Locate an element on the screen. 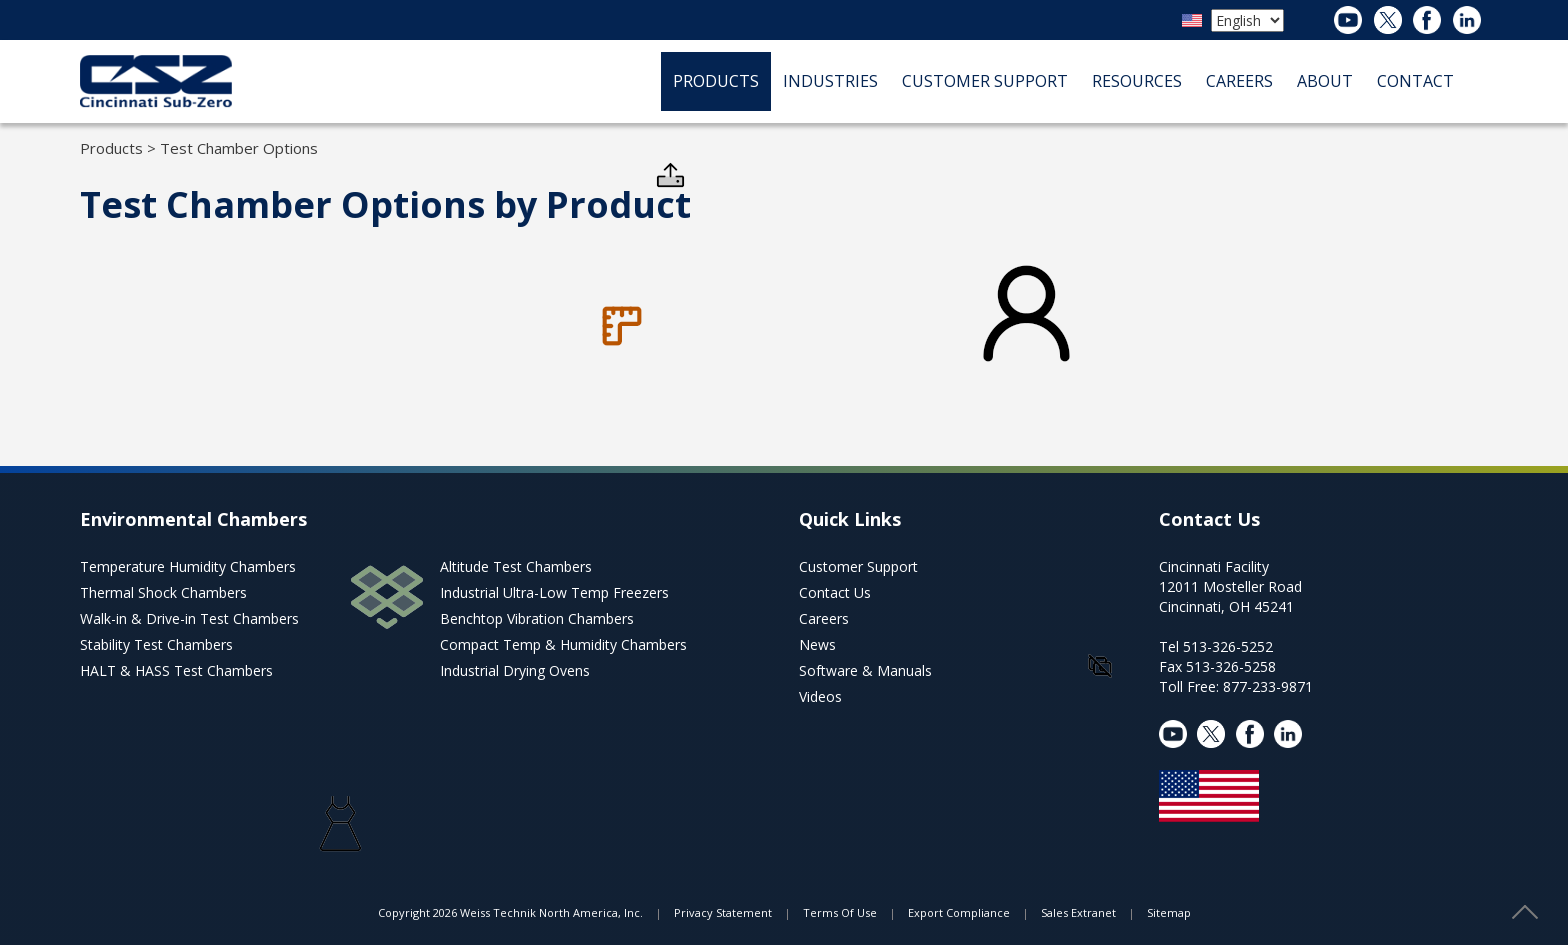 Image resolution: width=1568 pixels, height=945 pixels. upload a file or document is located at coordinates (670, 176).